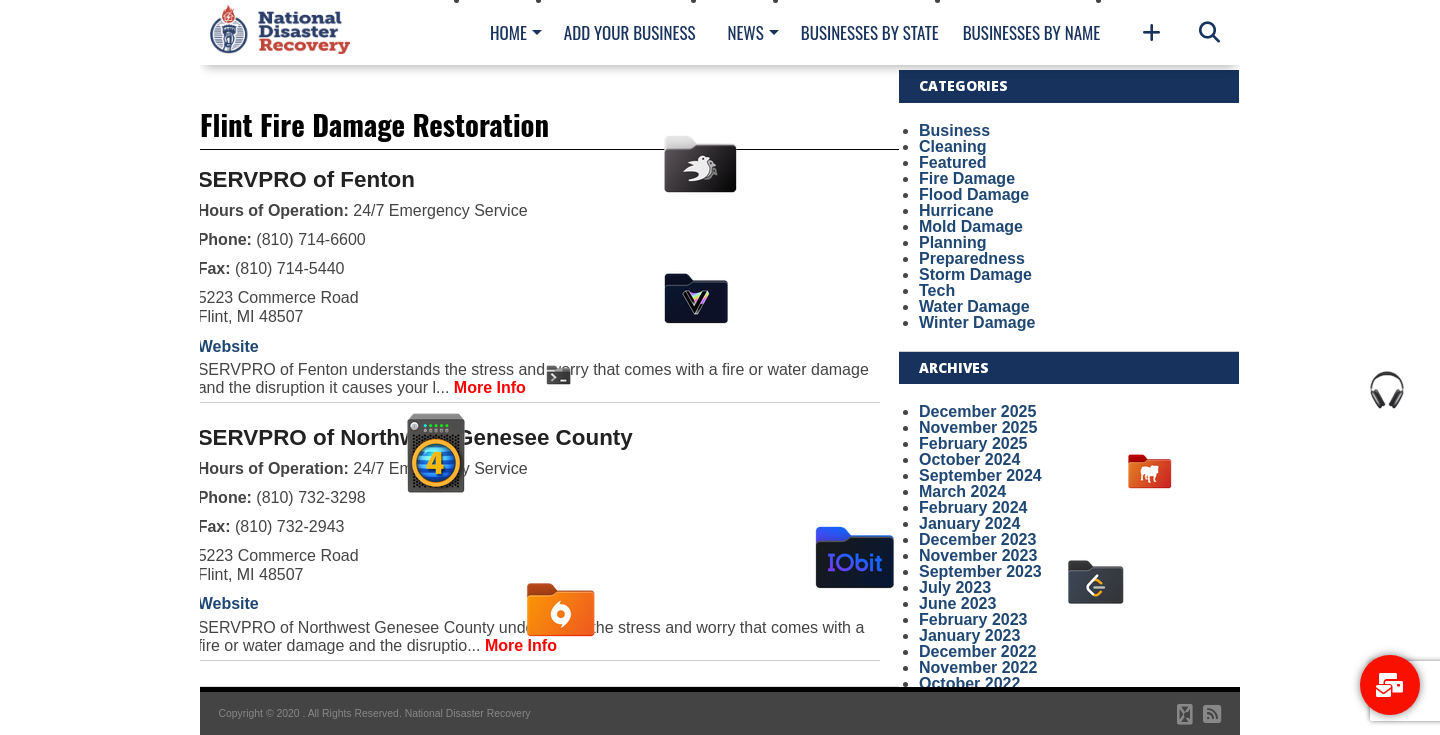 The width and height of the screenshot is (1440, 735). What do you see at coordinates (1387, 390) in the screenshot?
I see `connect bluetooth headphones` at bounding box center [1387, 390].